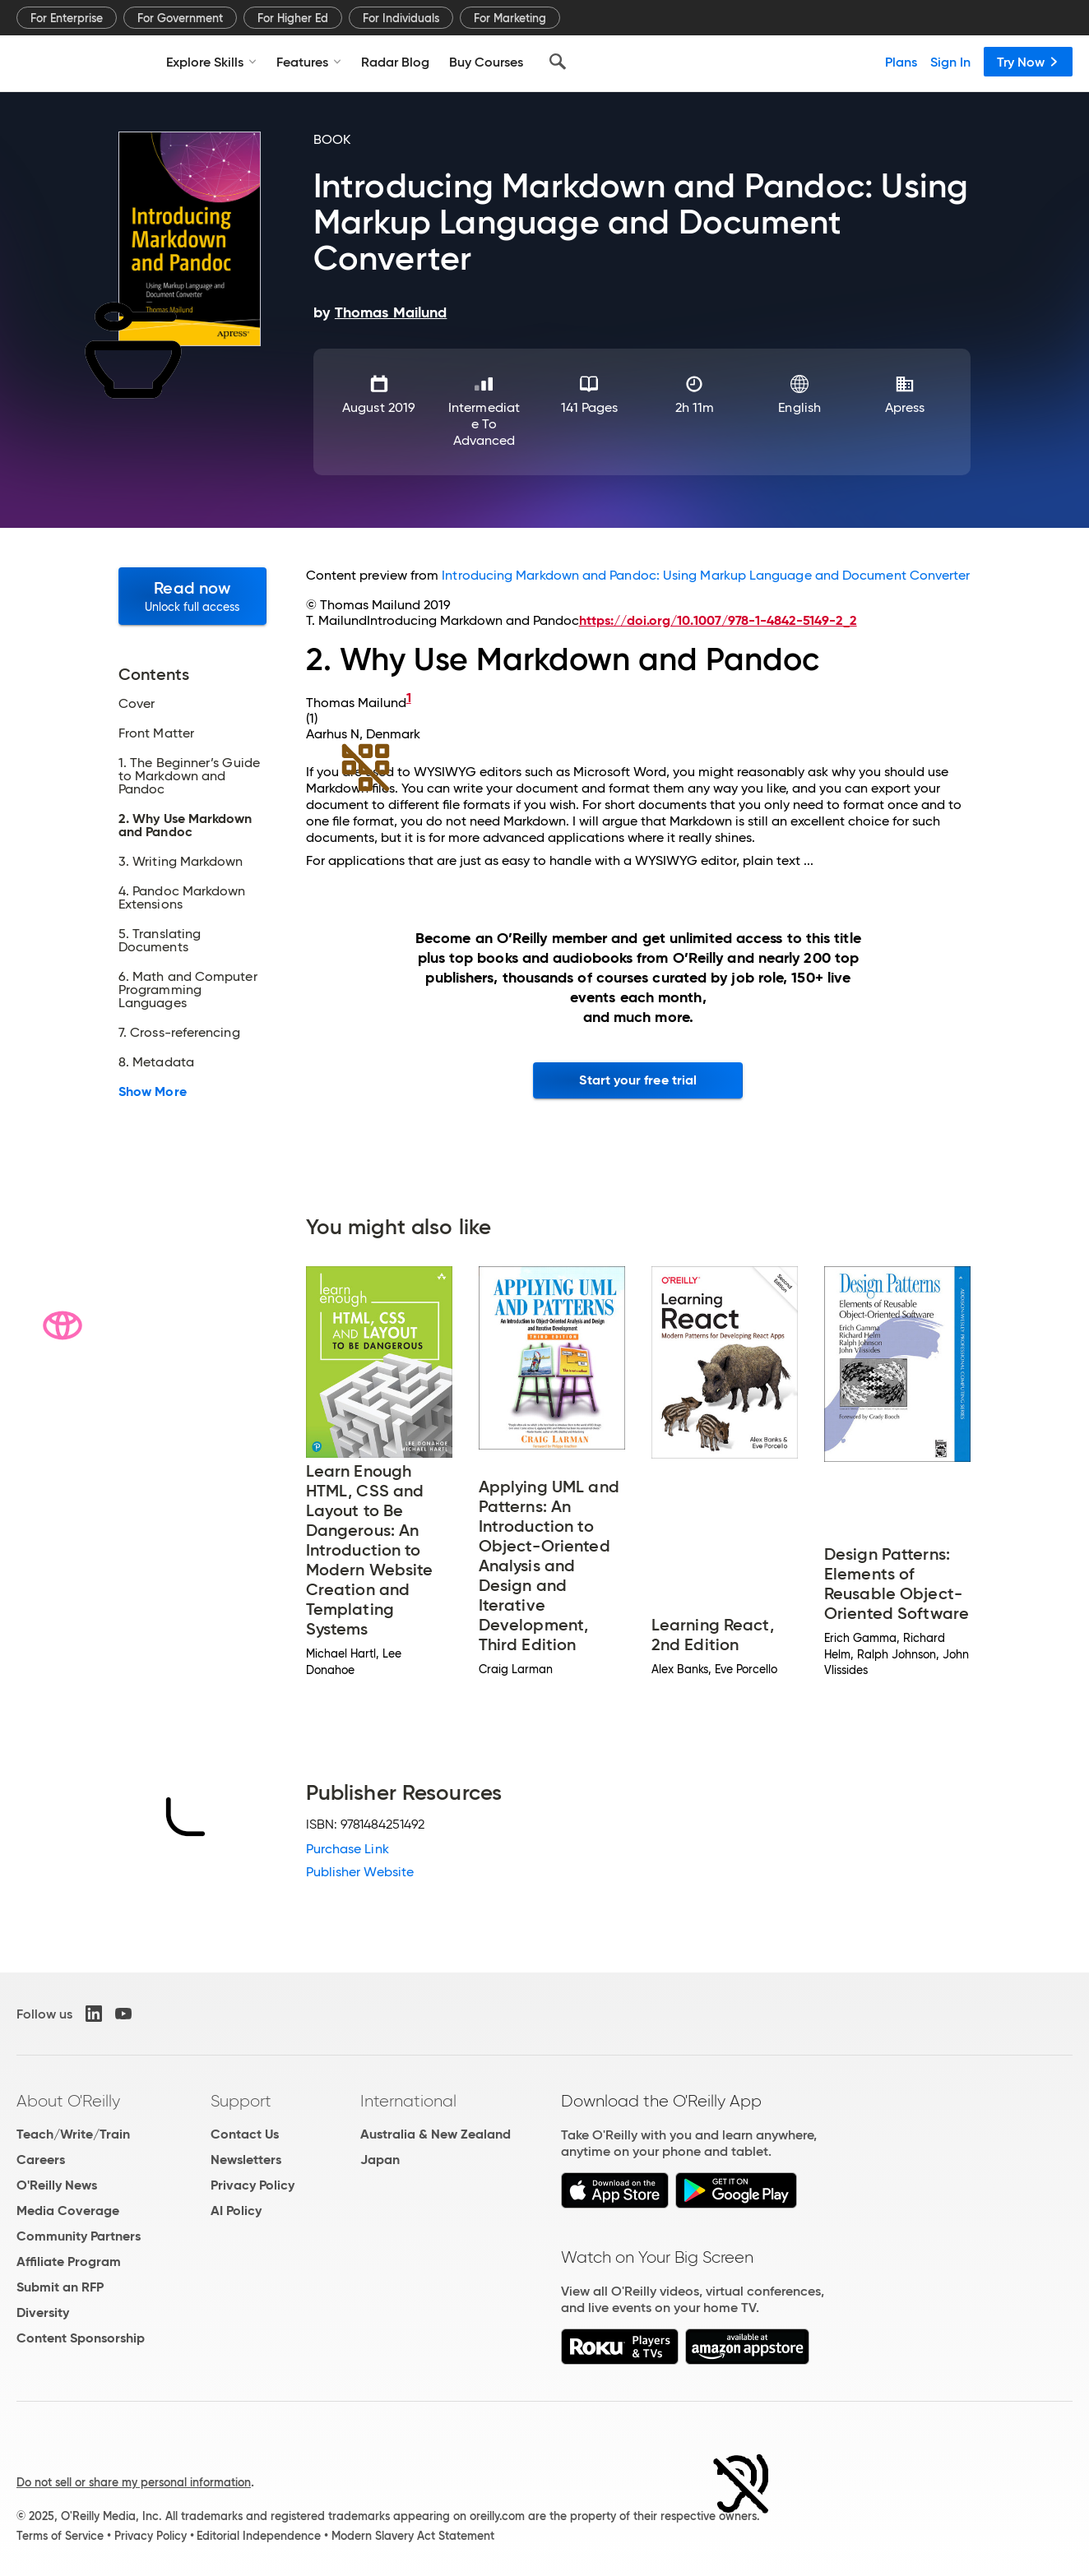 This screenshot has width=1089, height=2576. What do you see at coordinates (133, 350) in the screenshot?
I see `access food or recipe features` at bounding box center [133, 350].